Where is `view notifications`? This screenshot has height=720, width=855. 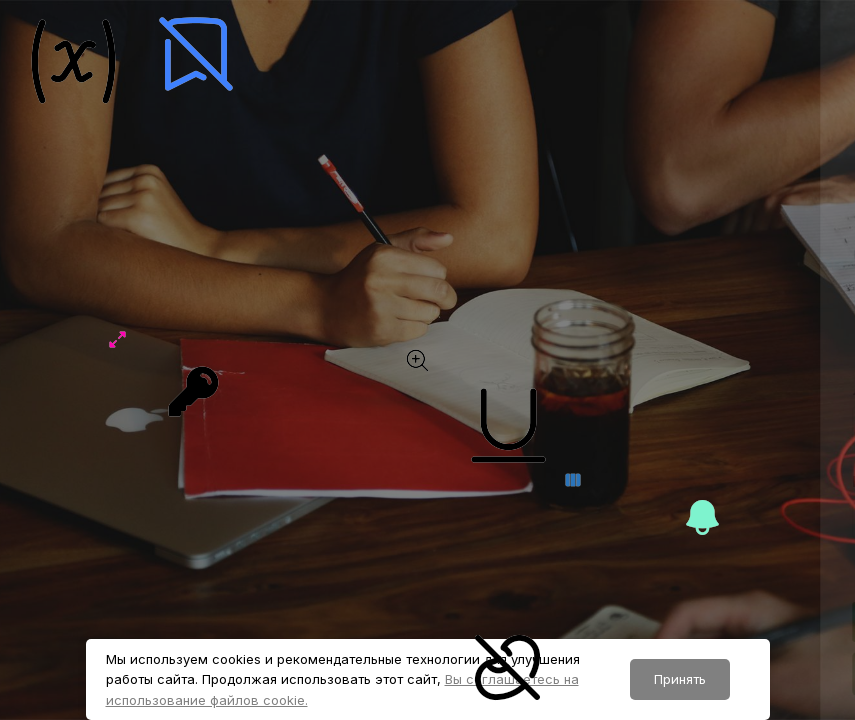
view notifications is located at coordinates (702, 517).